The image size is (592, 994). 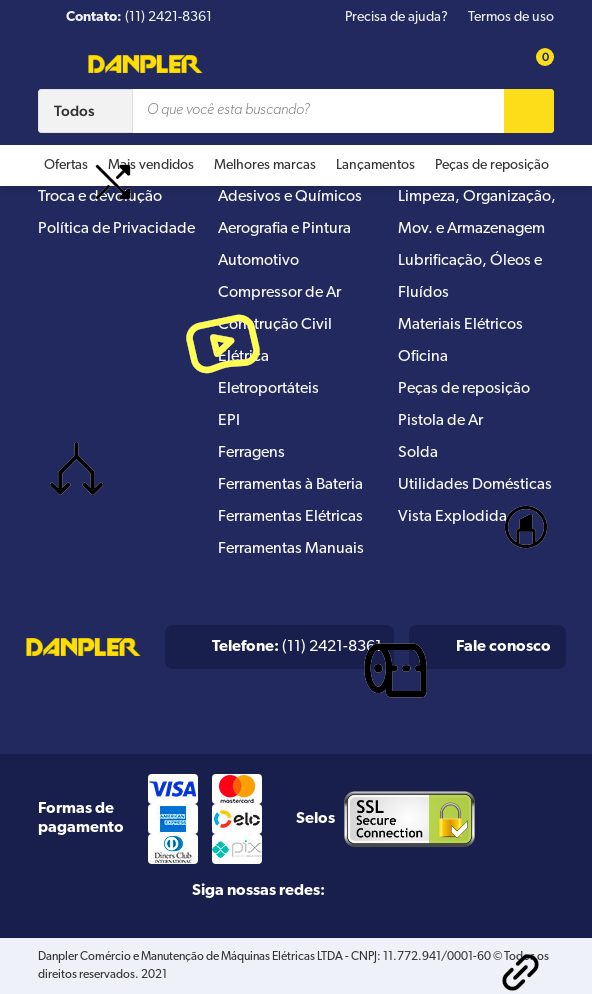 I want to click on indicates restroom or bathroom location, so click(x=395, y=670).